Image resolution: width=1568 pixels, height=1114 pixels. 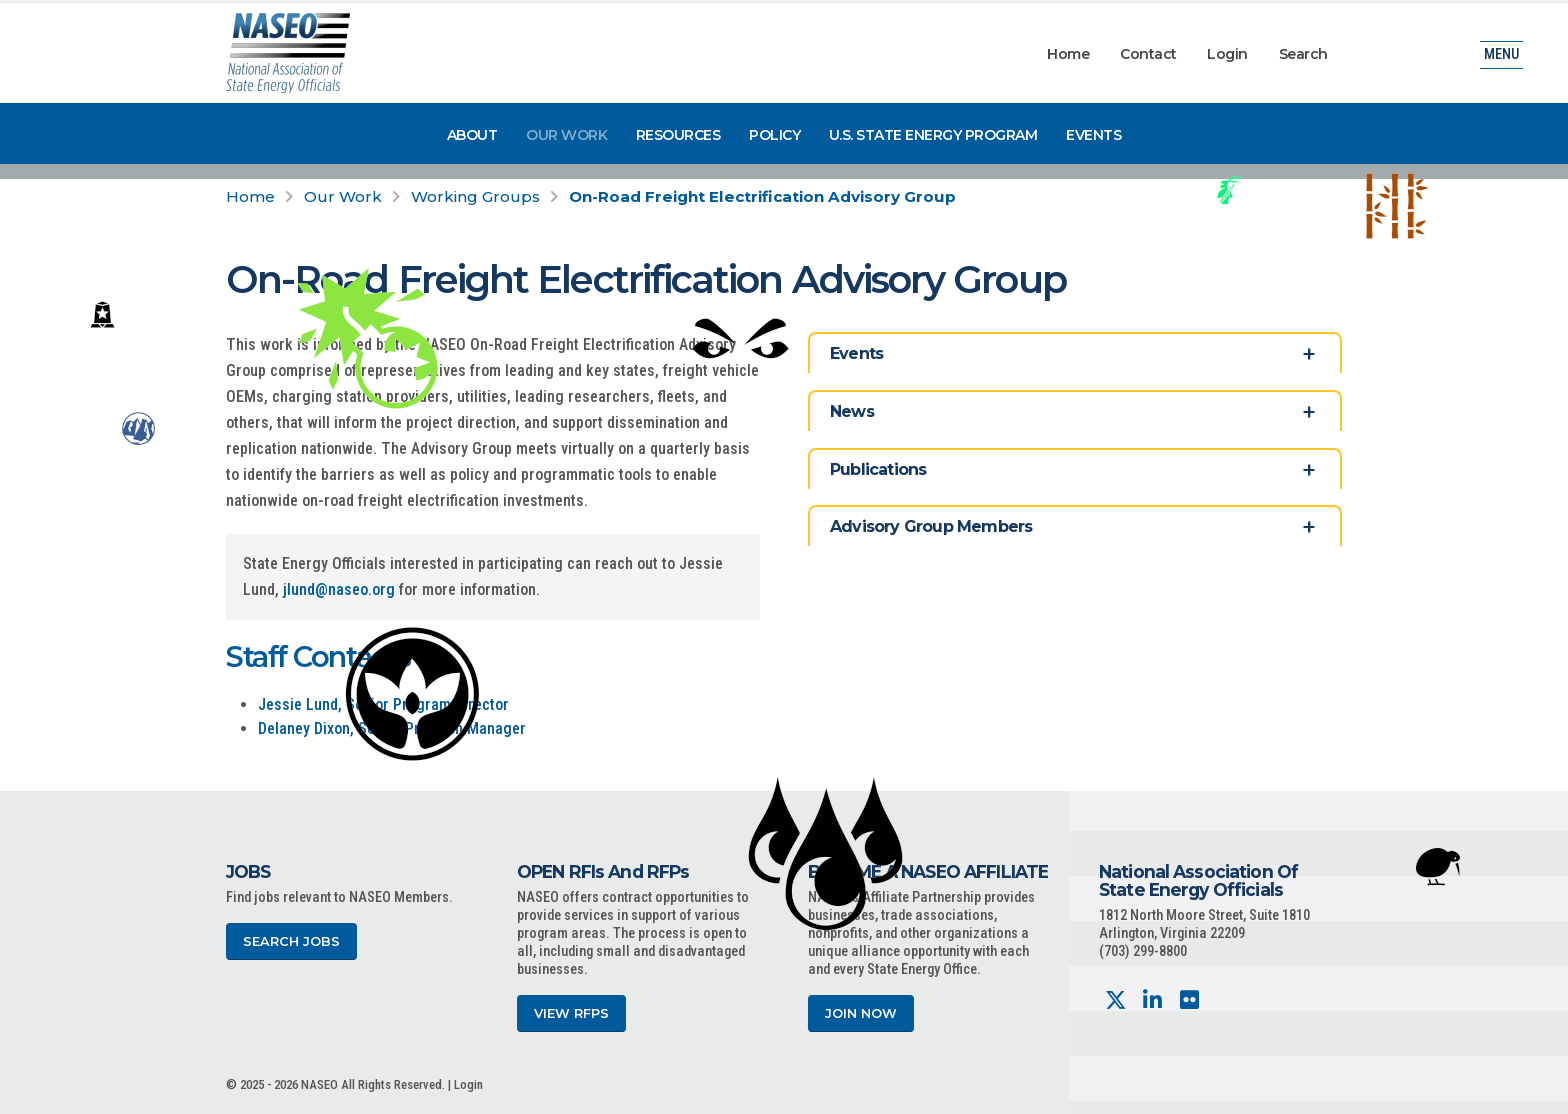 What do you see at coordinates (740, 340) in the screenshot?
I see `indicates an angry or hostile character state` at bounding box center [740, 340].